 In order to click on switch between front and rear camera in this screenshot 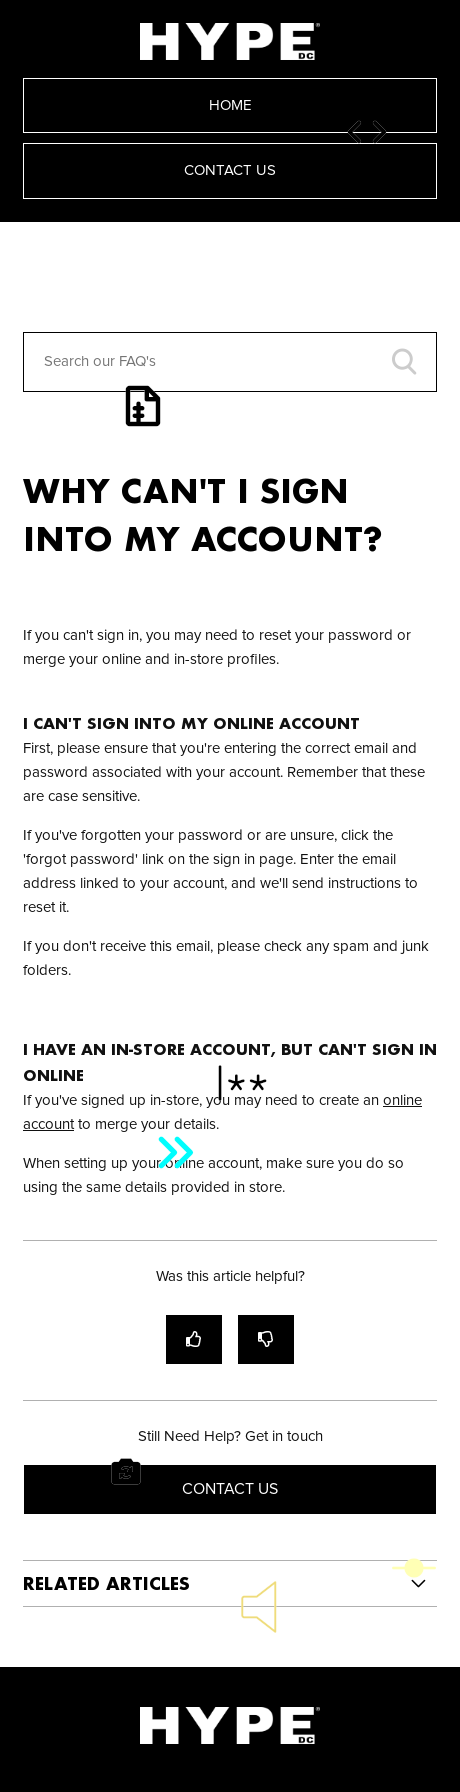, I will do `click(126, 1472)`.